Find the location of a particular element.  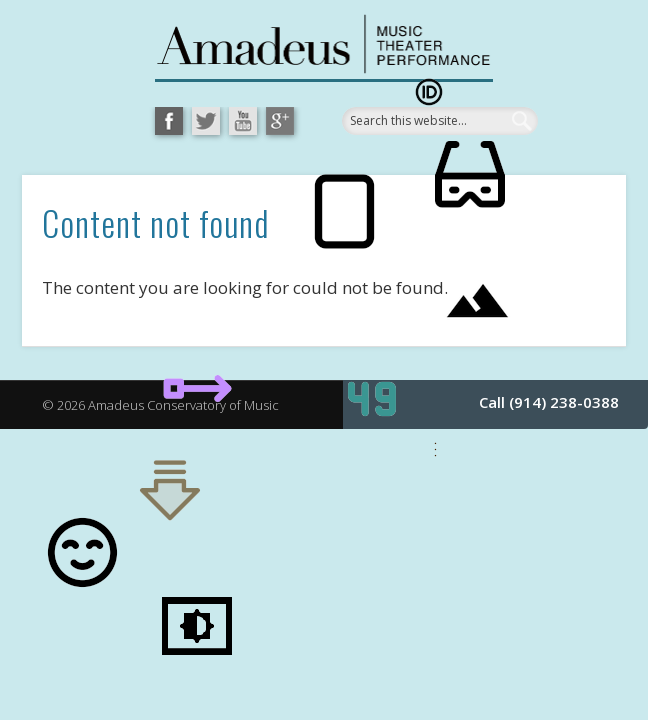

enable 3D viewing mode is located at coordinates (470, 176).